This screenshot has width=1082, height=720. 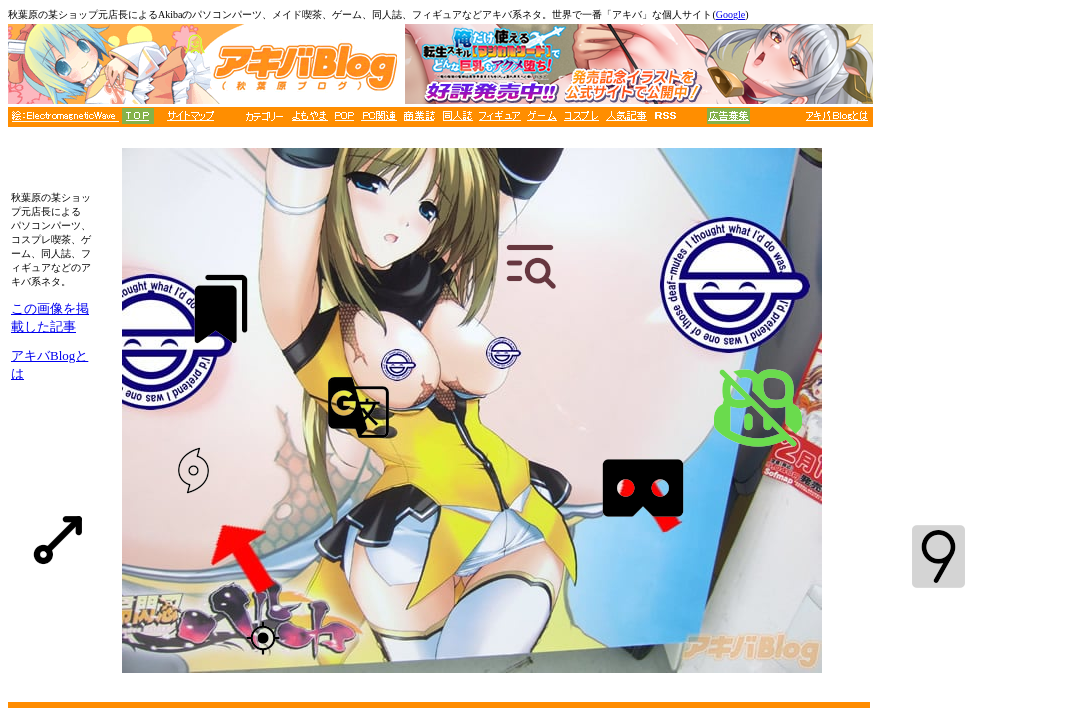 I want to click on translate text using Google Translate, so click(x=358, y=407).